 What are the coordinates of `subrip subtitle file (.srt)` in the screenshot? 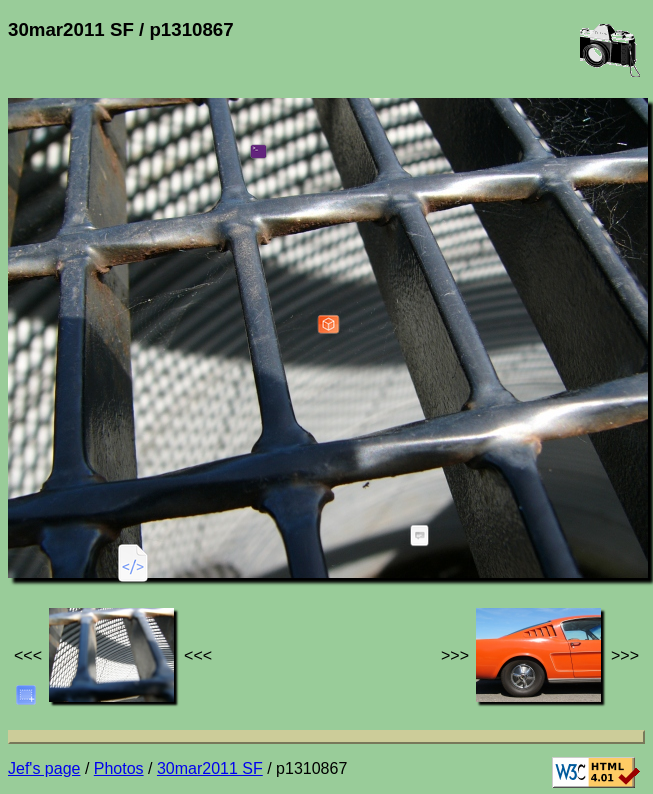 It's located at (419, 535).